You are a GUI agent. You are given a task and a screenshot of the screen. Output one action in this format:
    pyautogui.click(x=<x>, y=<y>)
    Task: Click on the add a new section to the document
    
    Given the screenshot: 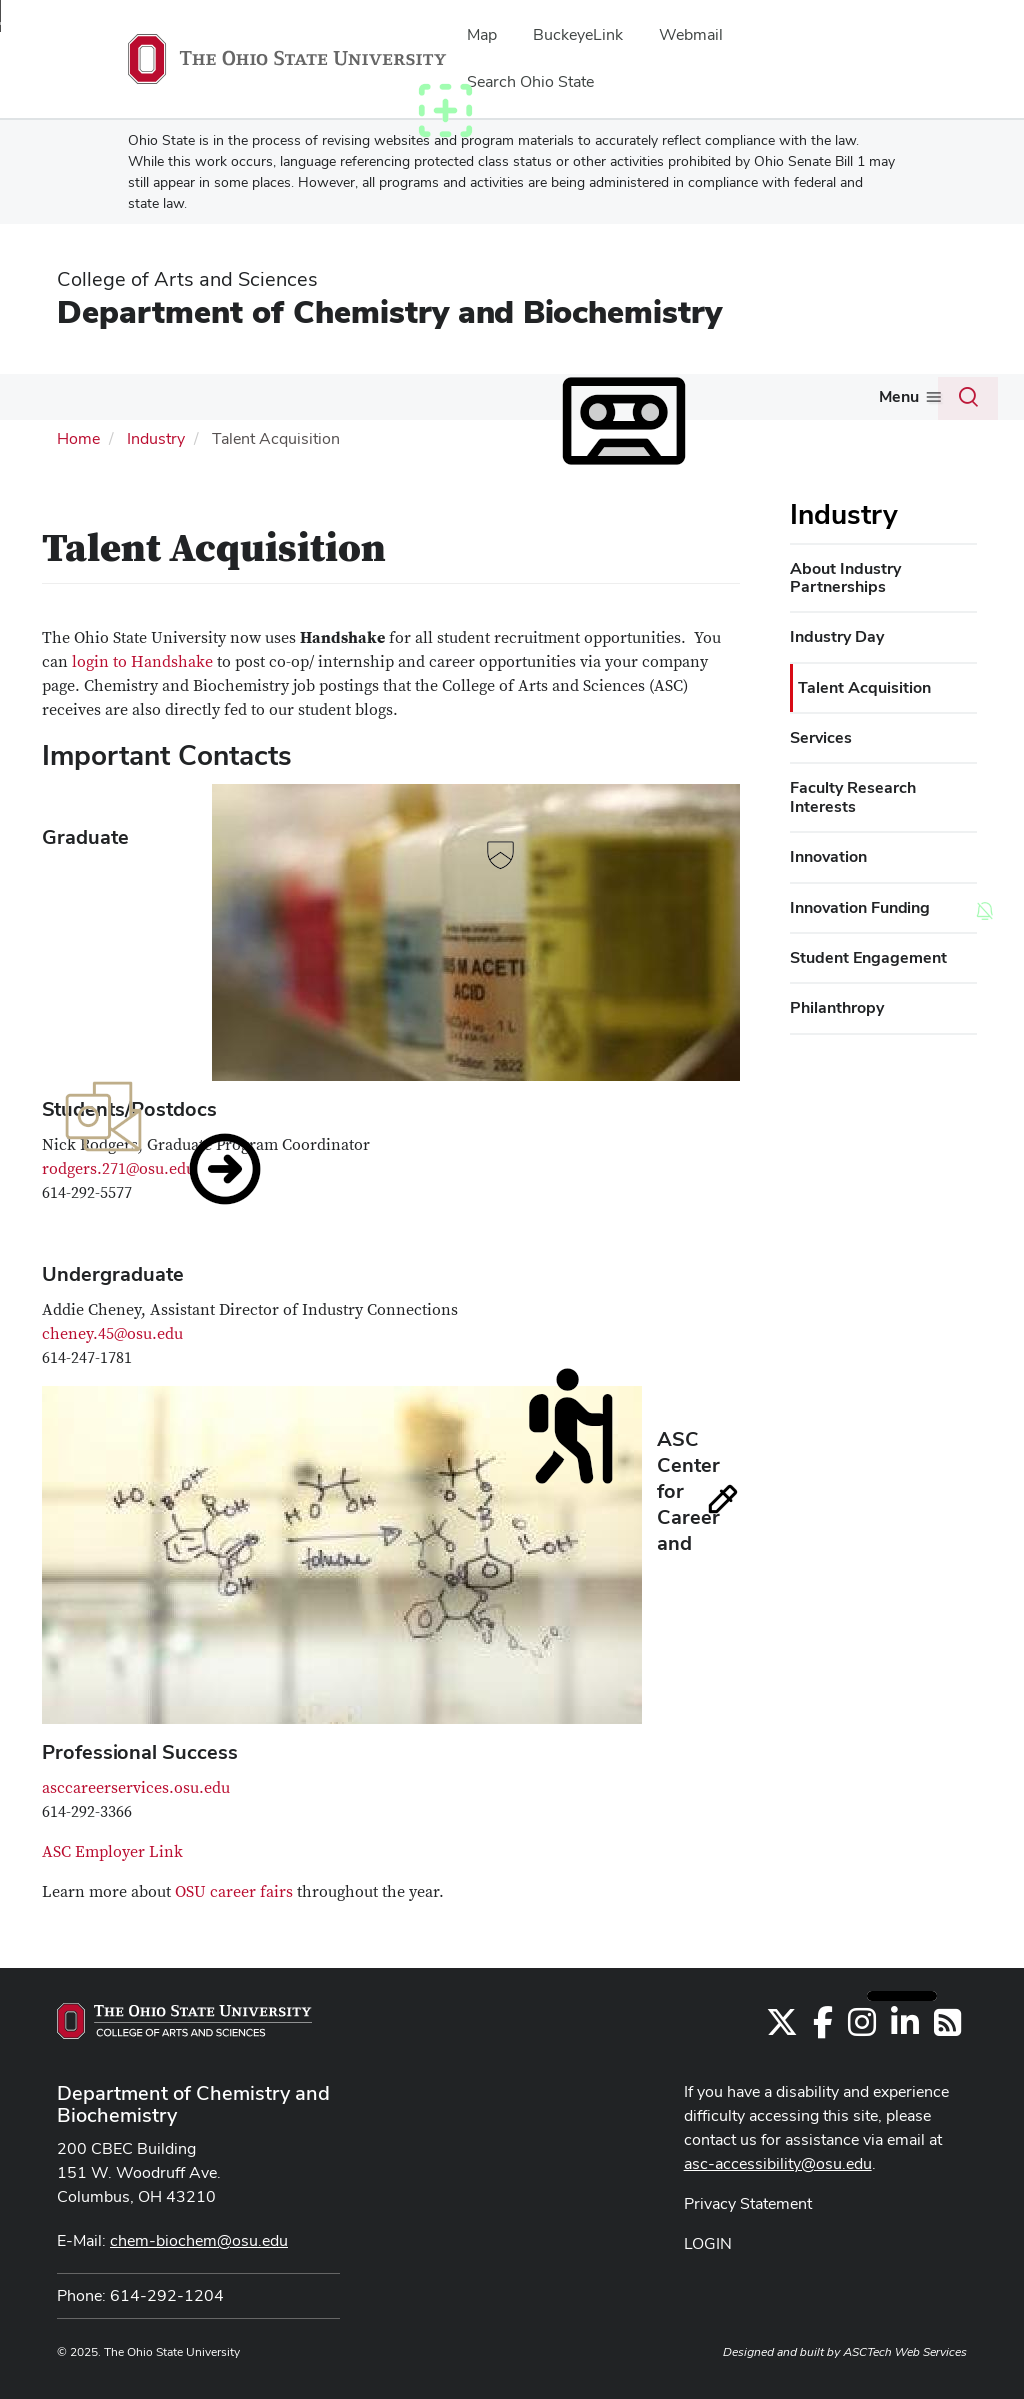 What is the action you would take?
    pyautogui.click(x=445, y=110)
    